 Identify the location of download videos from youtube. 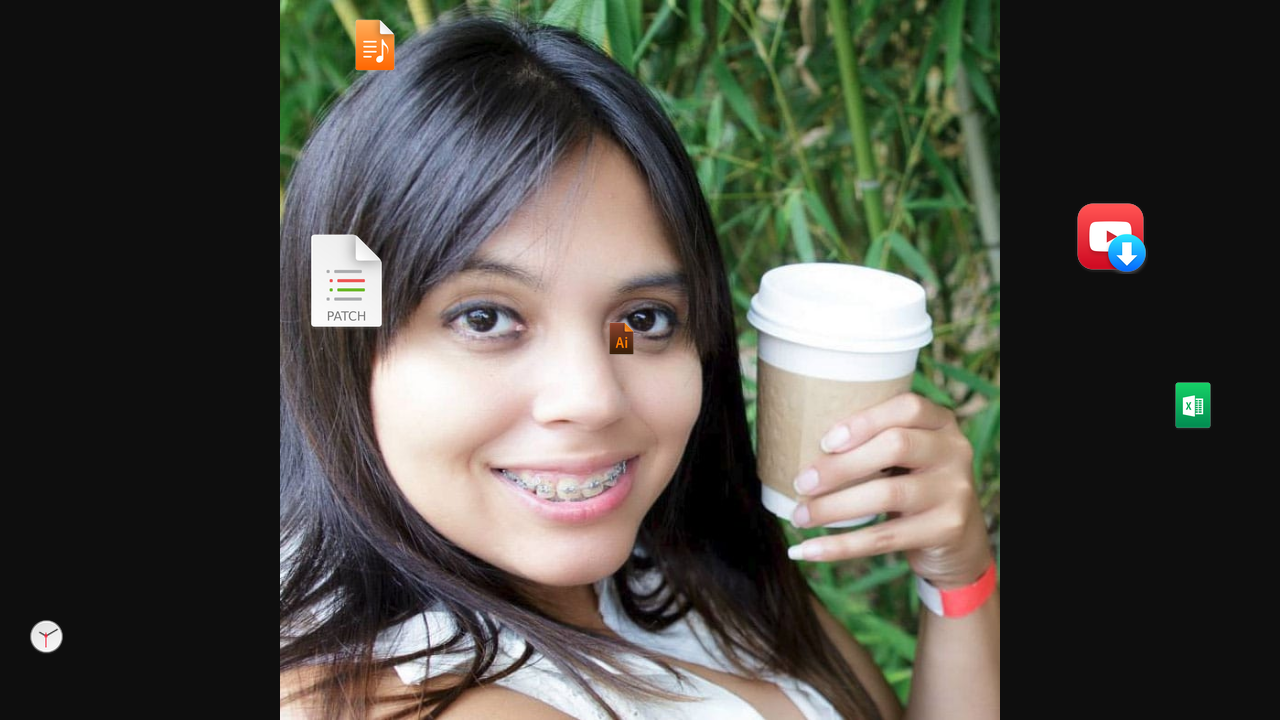
(1110, 236).